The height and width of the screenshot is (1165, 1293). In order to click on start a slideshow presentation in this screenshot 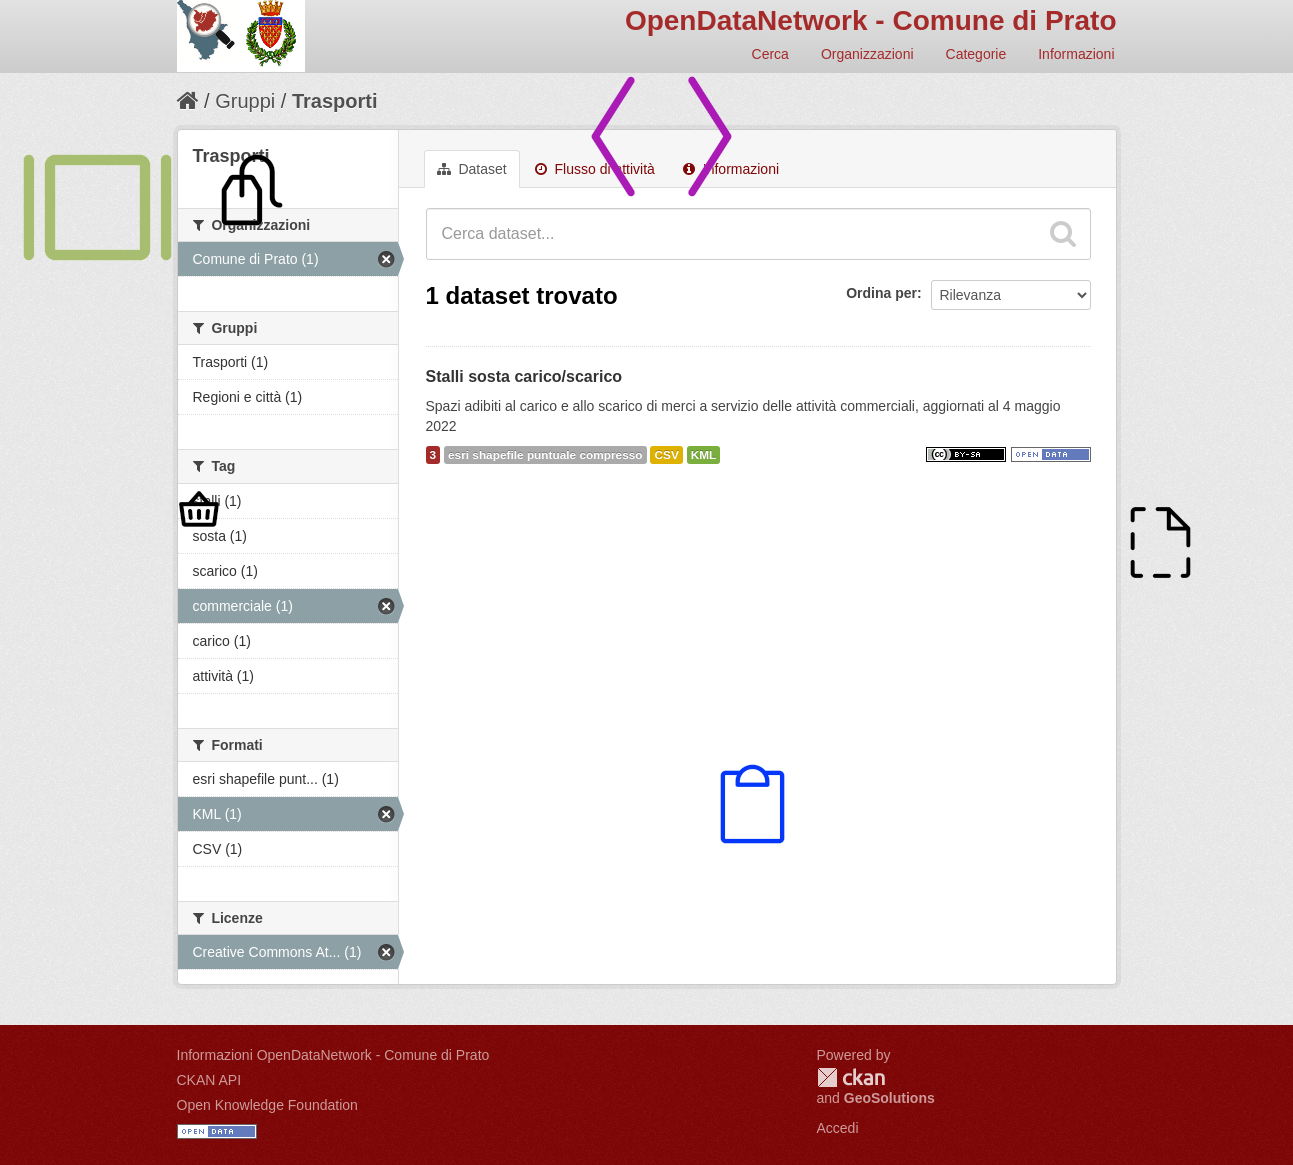, I will do `click(97, 207)`.